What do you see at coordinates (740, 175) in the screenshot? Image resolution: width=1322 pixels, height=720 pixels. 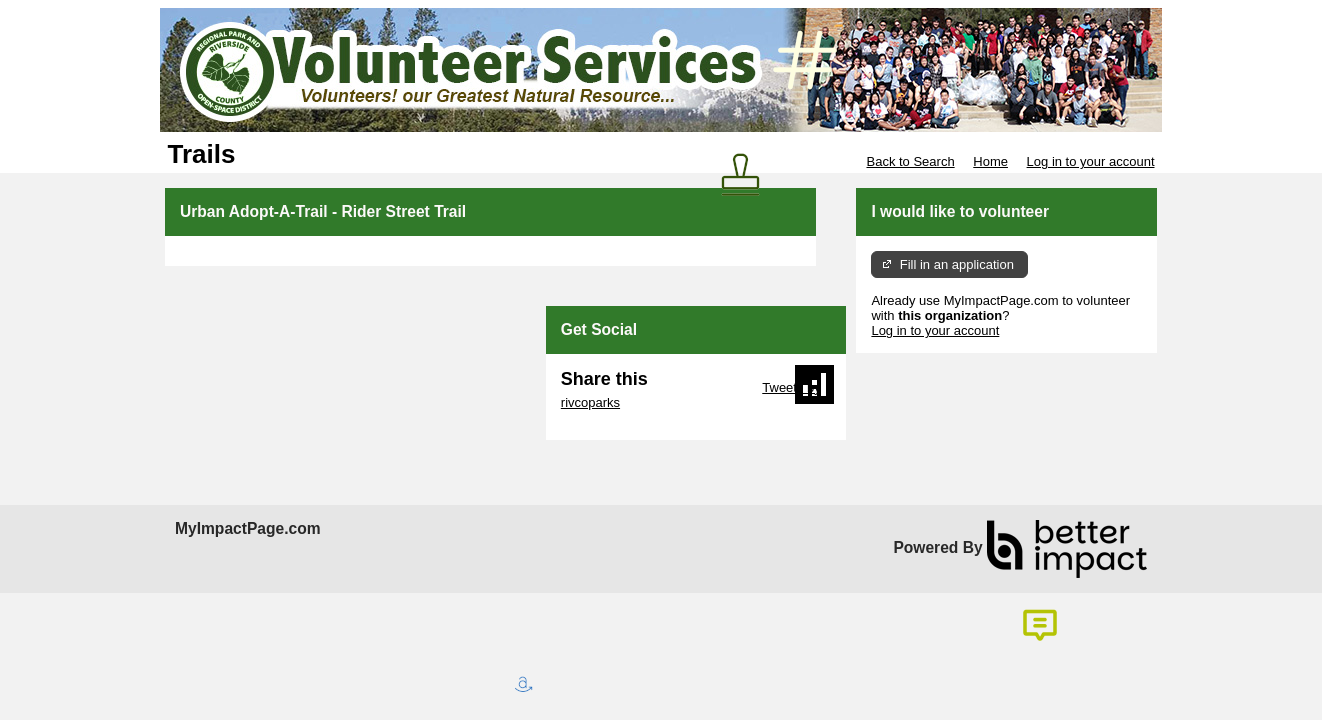 I see `apply a stamp or seal to a document` at bounding box center [740, 175].